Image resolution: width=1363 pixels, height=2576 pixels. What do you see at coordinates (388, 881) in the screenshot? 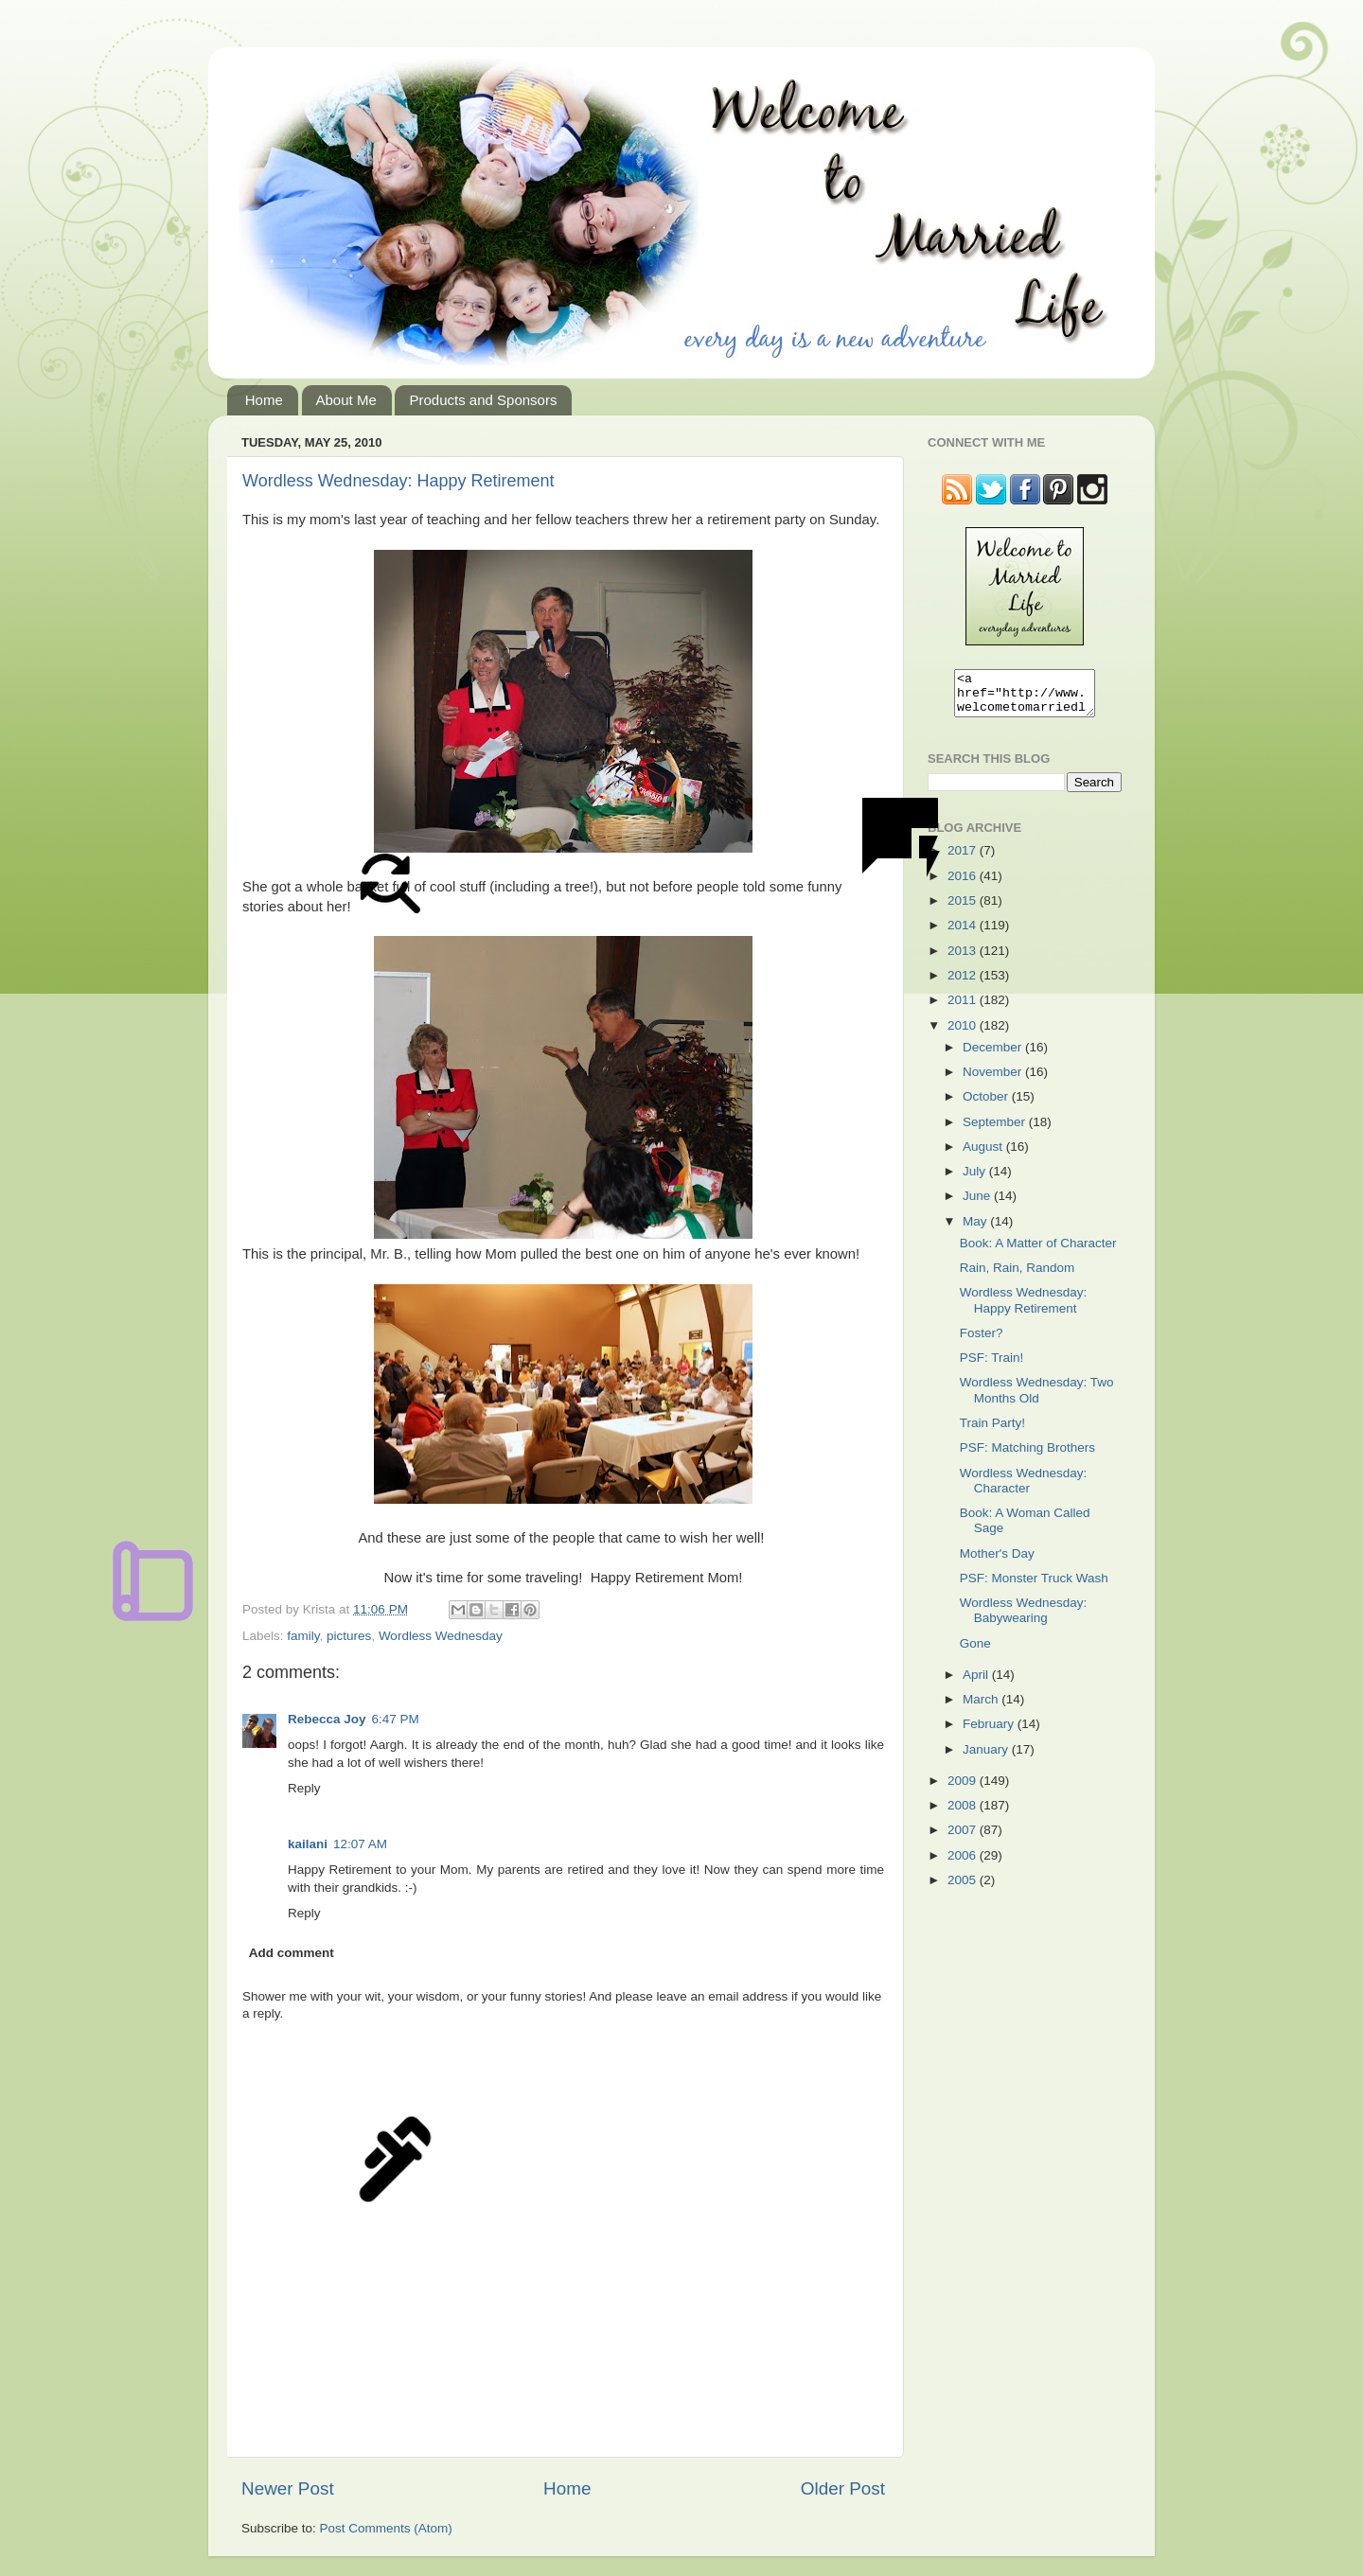
I see `find and replace text or content` at bounding box center [388, 881].